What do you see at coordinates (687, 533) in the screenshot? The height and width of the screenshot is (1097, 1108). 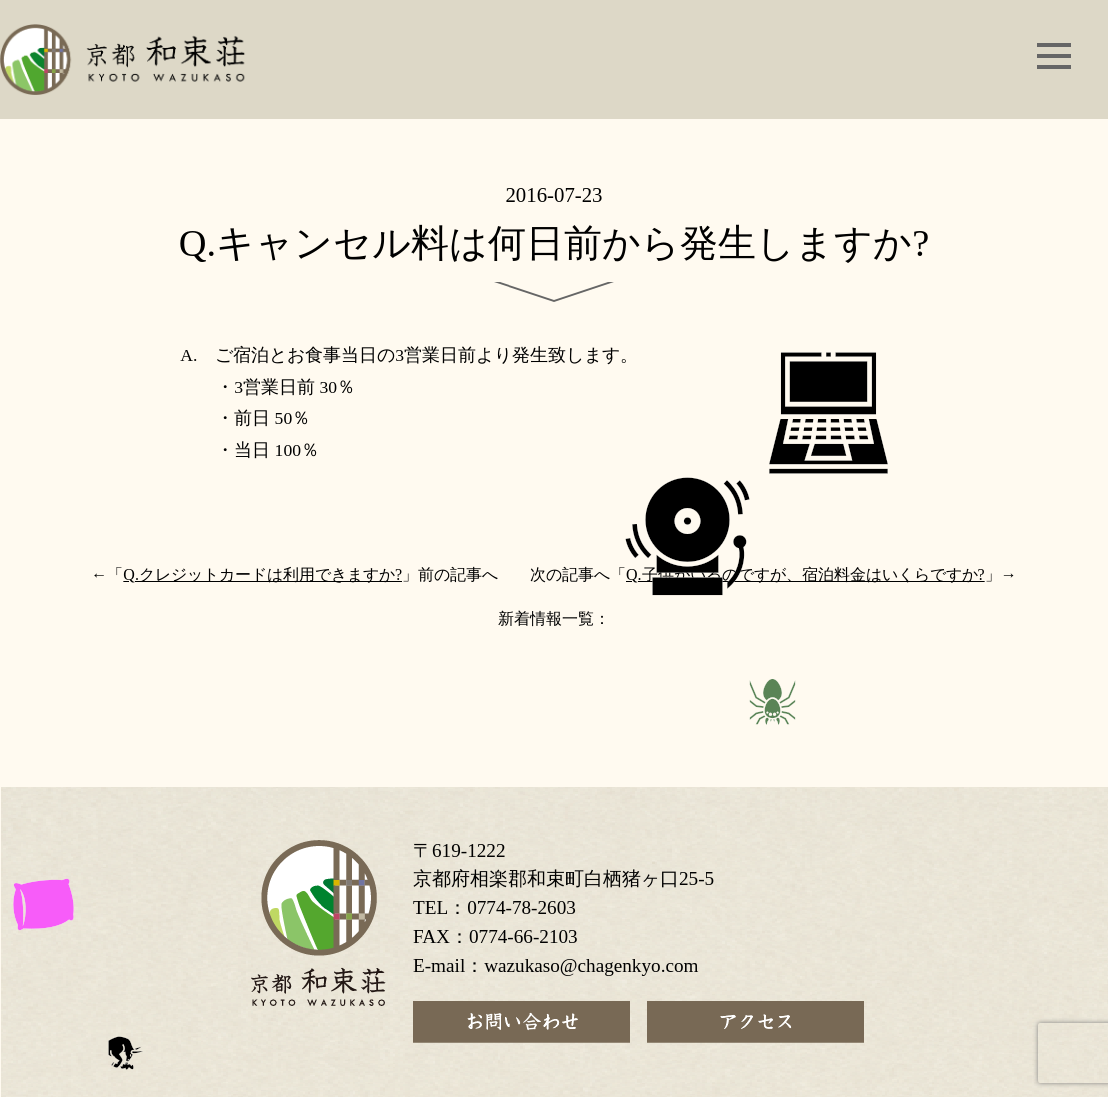 I see `alarm or alert is currently active` at bounding box center [687, 533].